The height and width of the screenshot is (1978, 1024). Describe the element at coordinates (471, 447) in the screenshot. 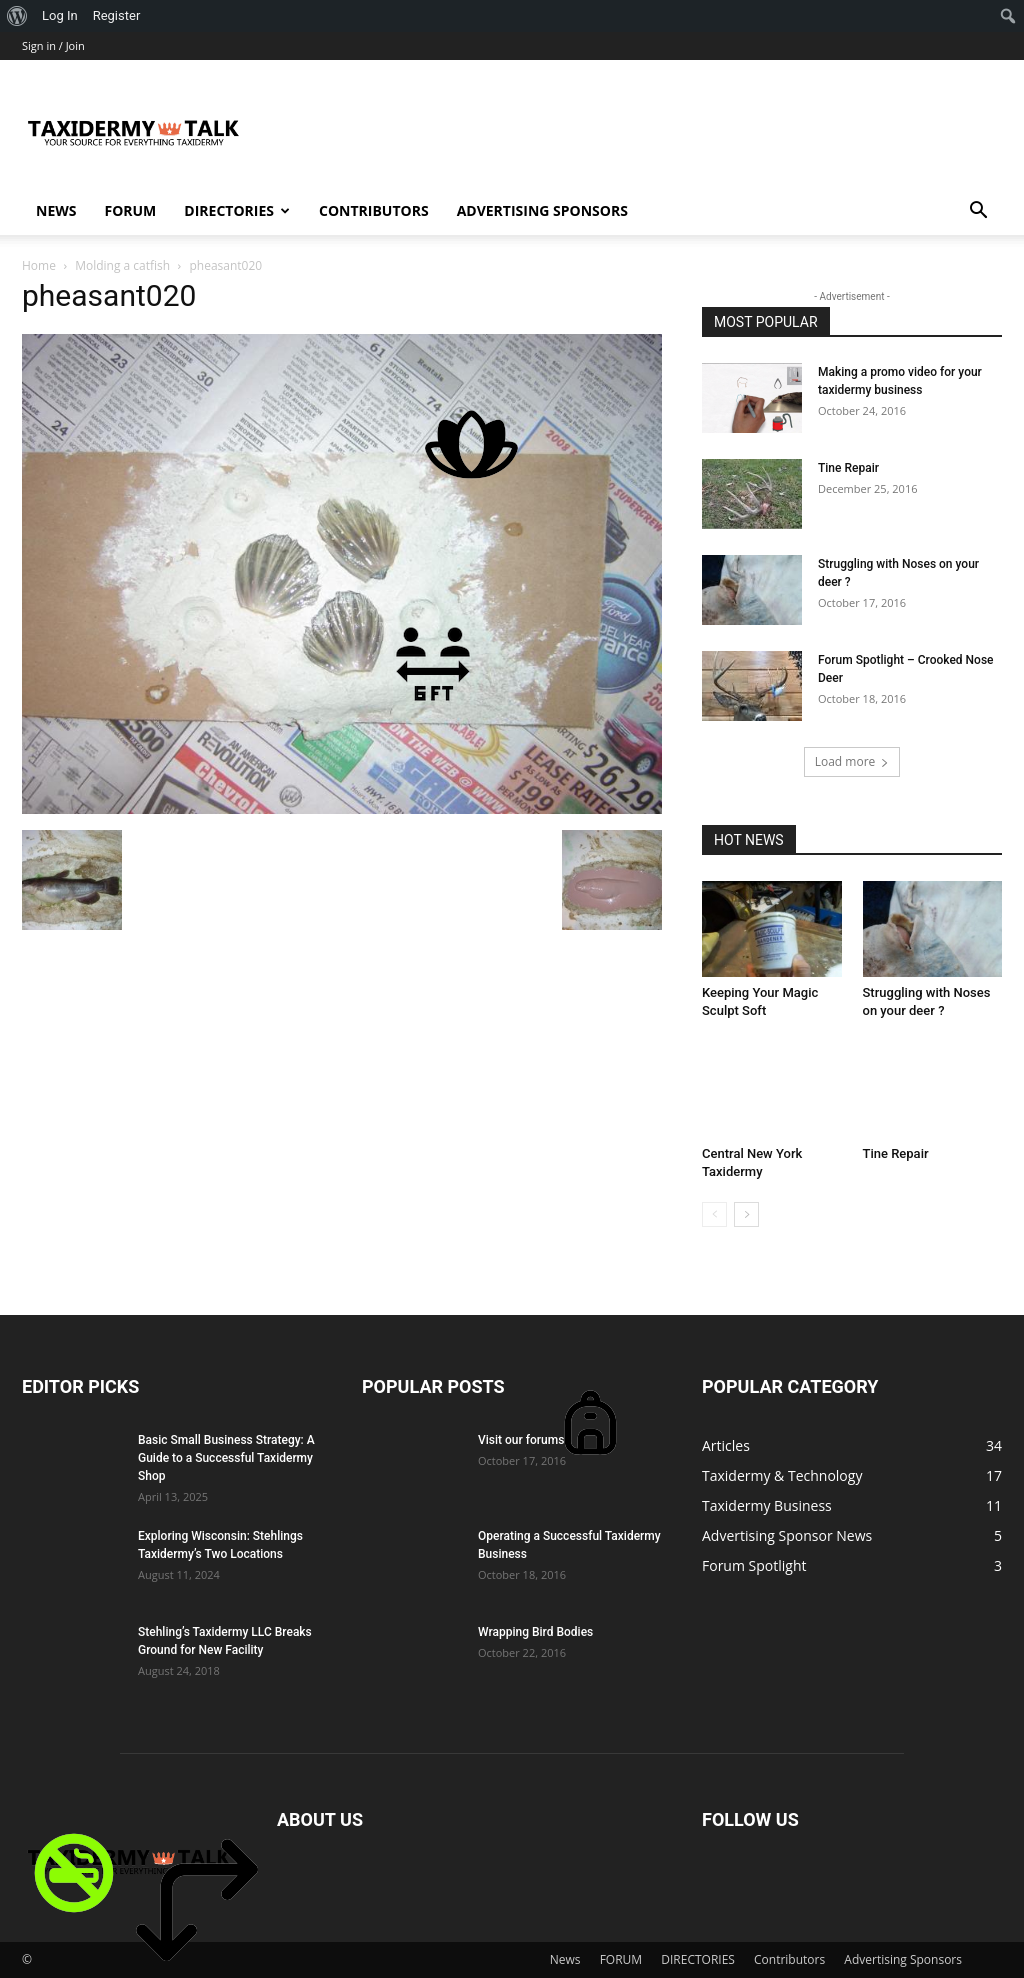

I see `access meditation or mindfulness features` at that location.